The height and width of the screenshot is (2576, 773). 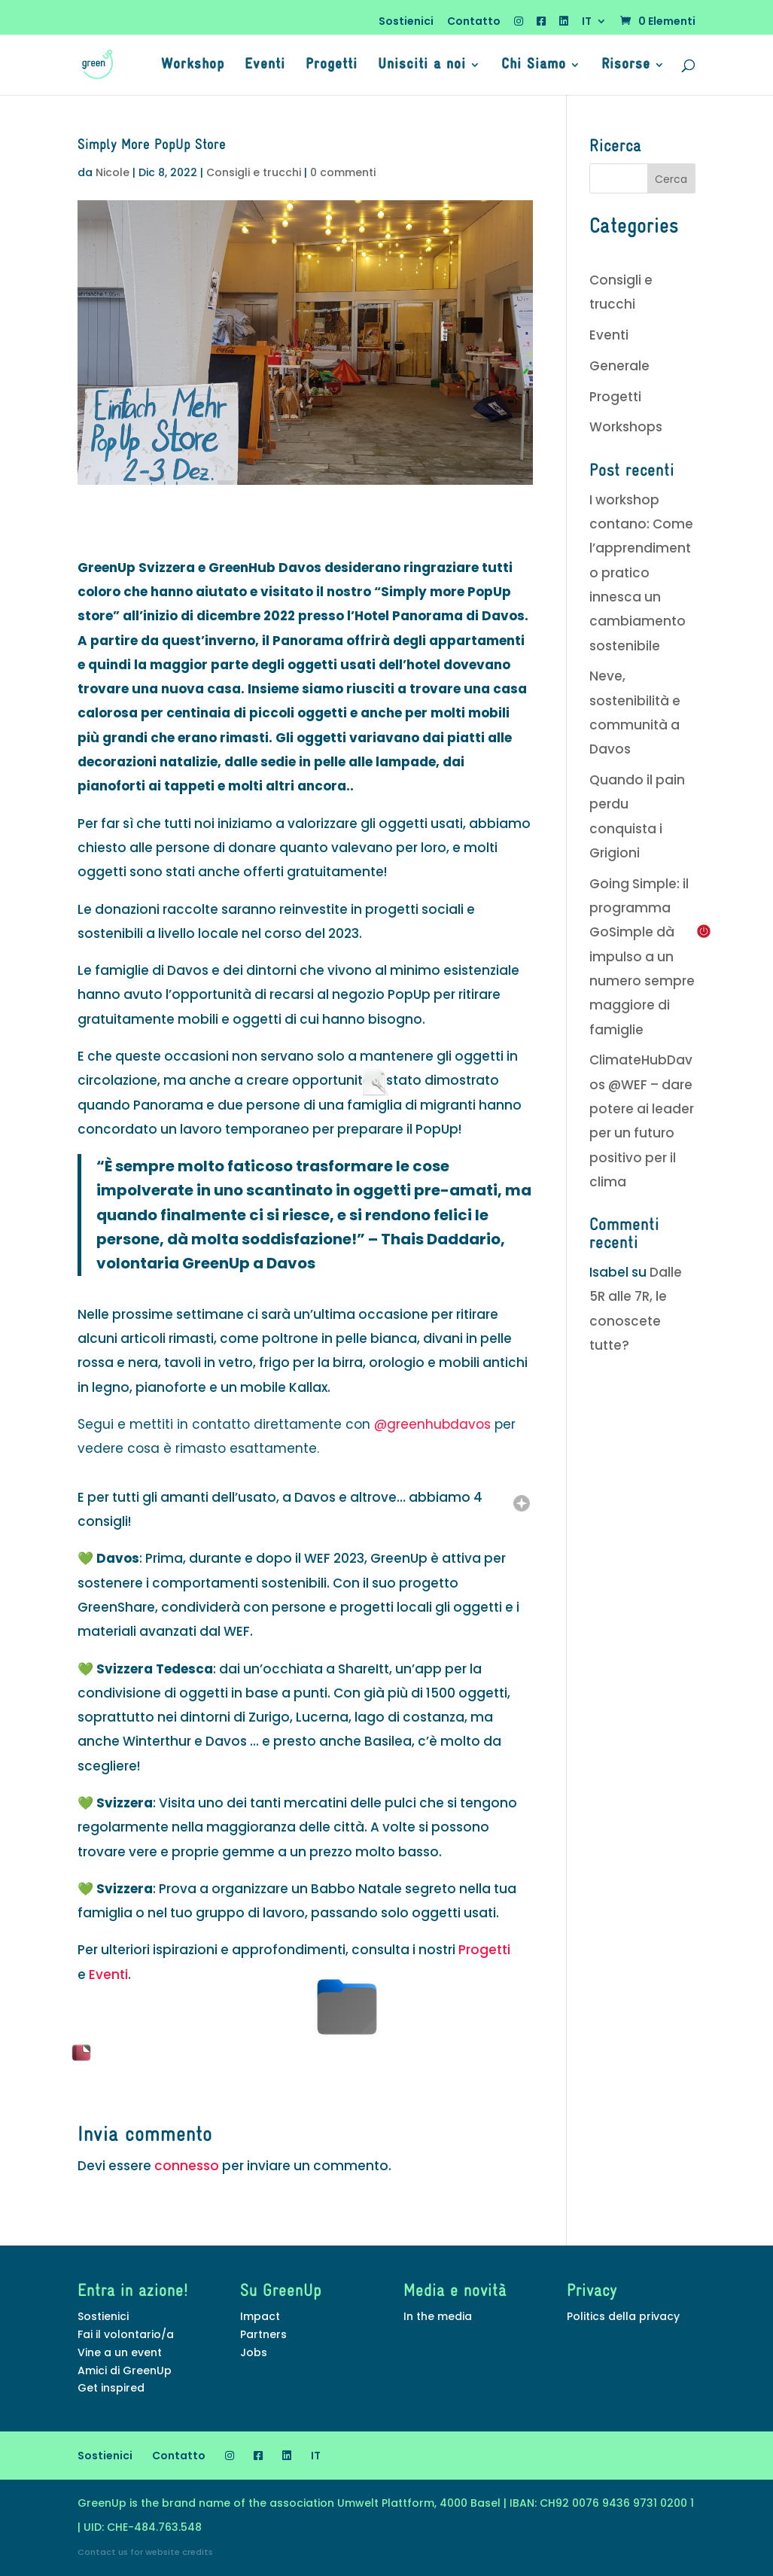 I want to click on shut down the system, so click(x=704, y=931).